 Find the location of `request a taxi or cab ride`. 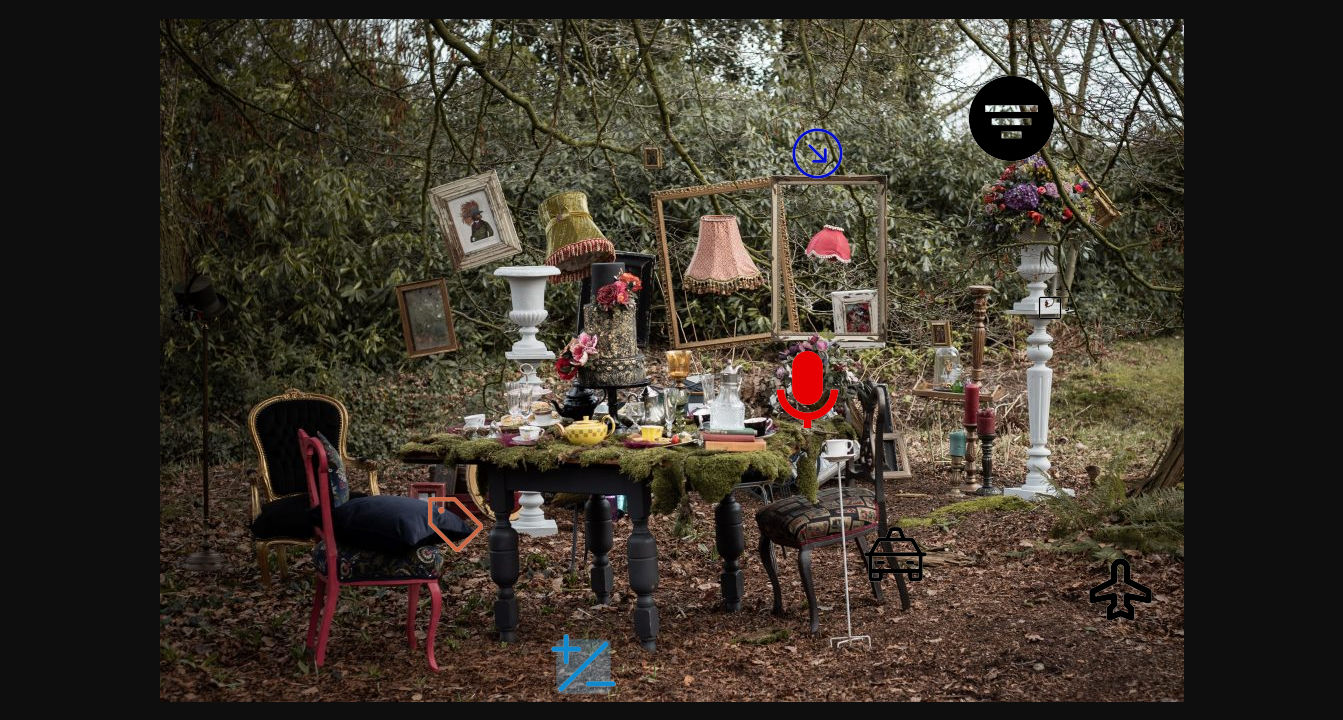

request a taxi or cab ride is located at coordinates (895, 558).